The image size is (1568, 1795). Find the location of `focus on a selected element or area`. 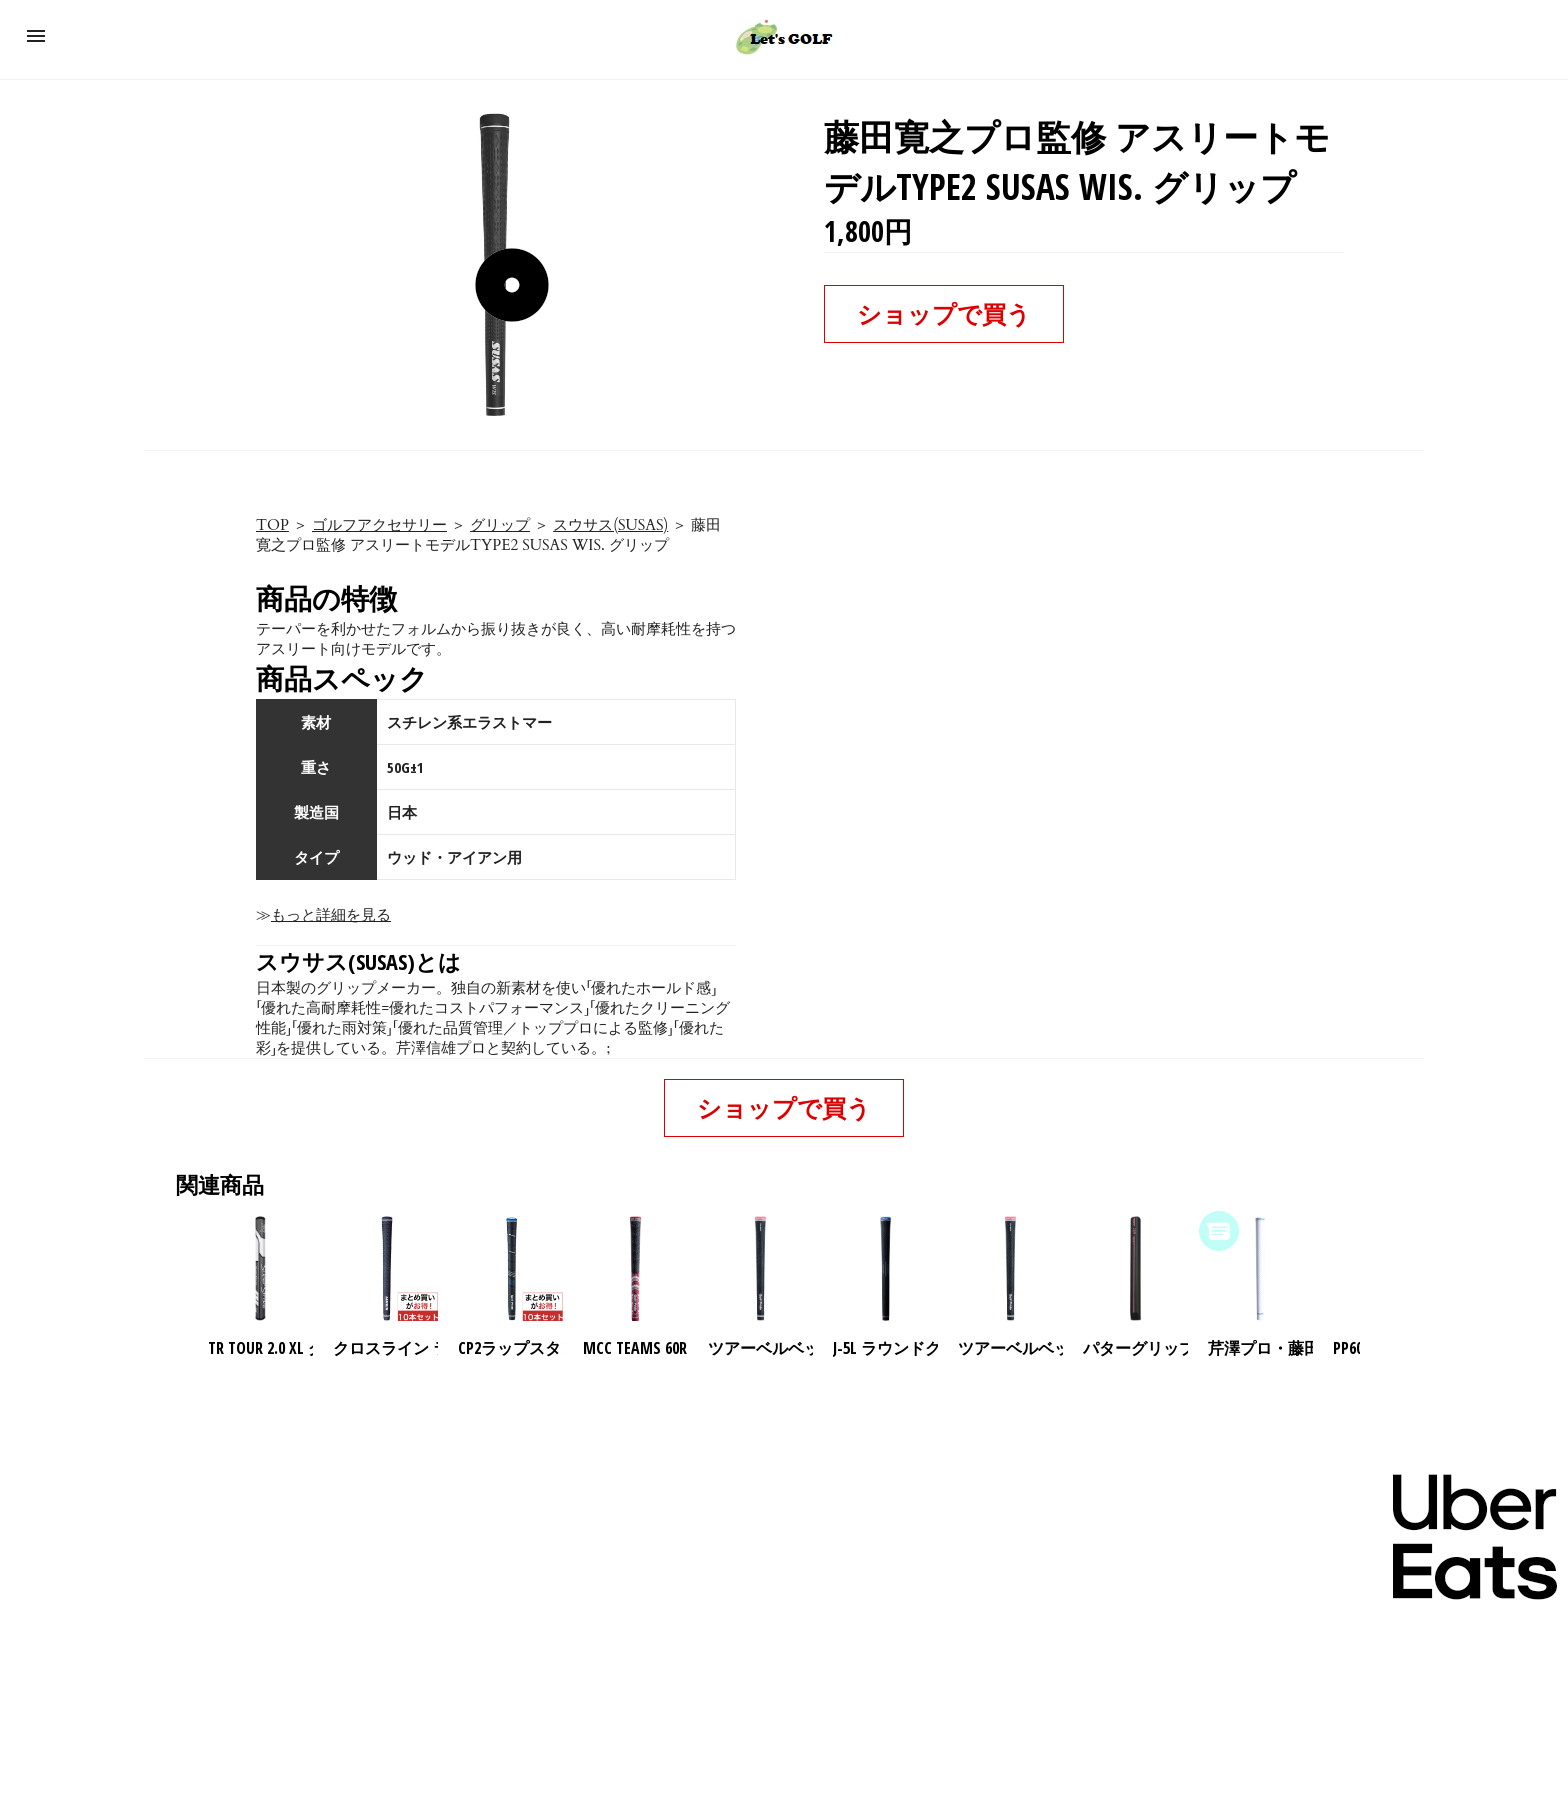

focus on a selected element or area is located at coordinates (512, 285).